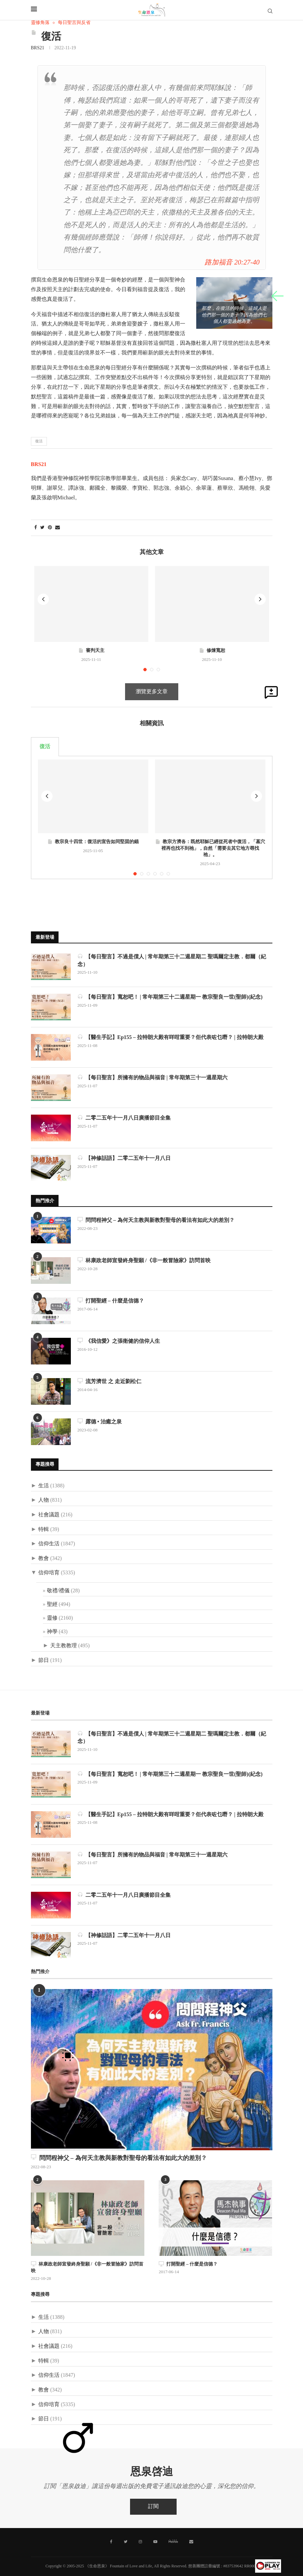 The image size is (303, 2576). I want to click on go back to the previous screen, so click(277, 296).